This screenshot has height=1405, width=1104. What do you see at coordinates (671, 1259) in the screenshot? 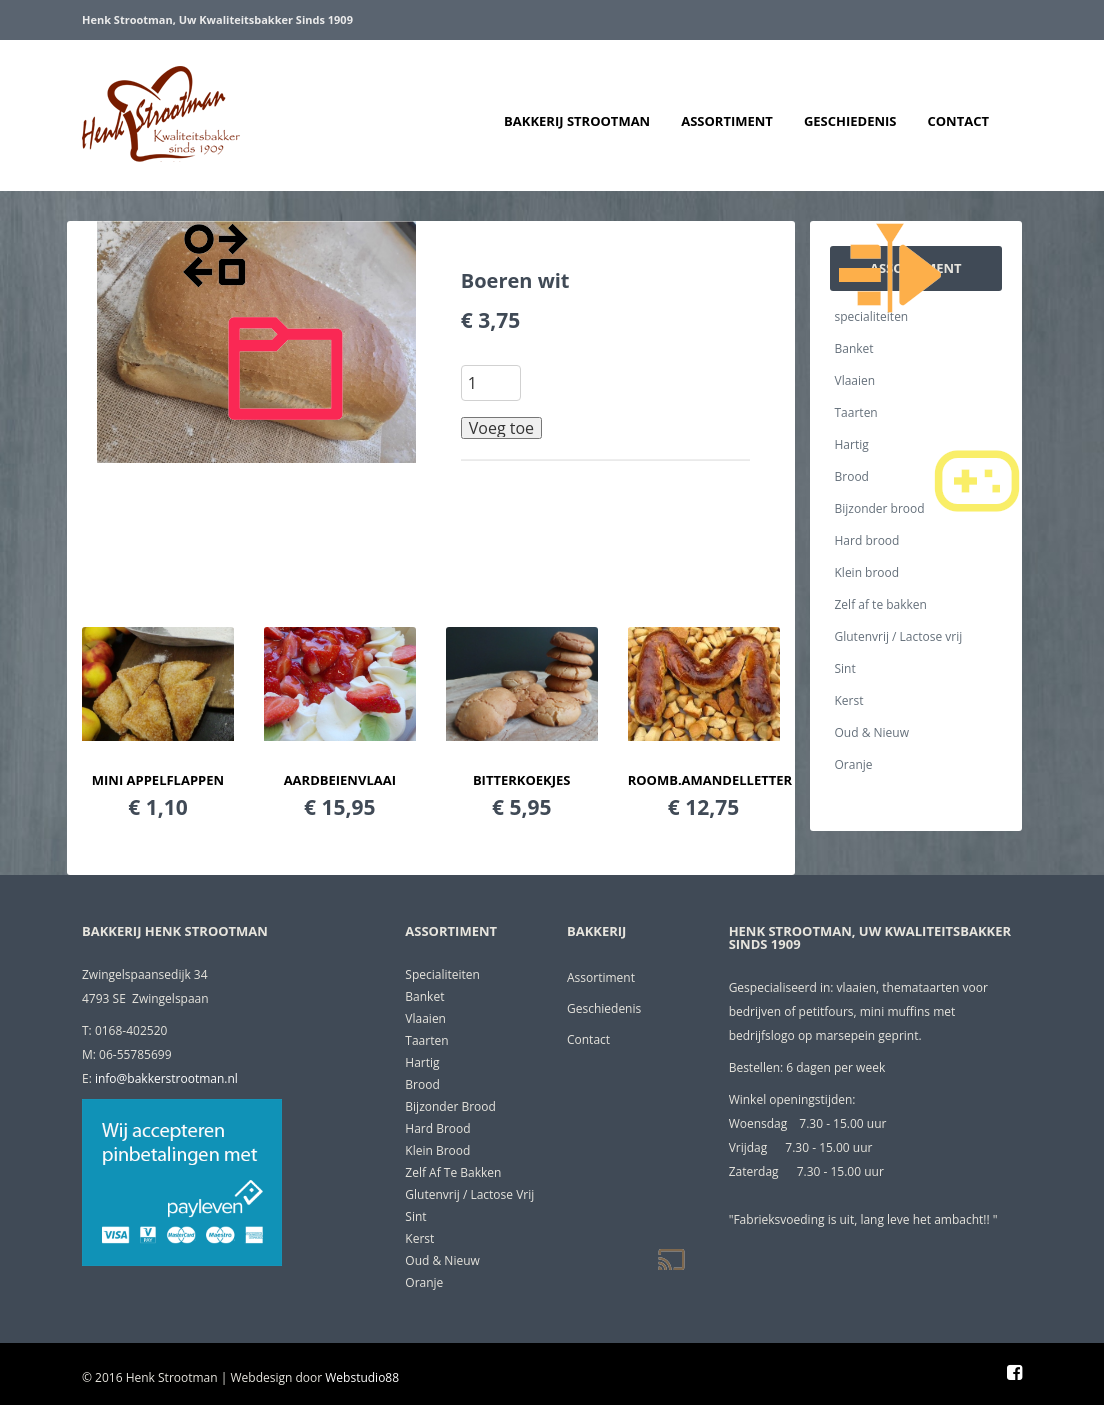
I see `cast media to a chromecast device` at bounding box center [671, 1259].